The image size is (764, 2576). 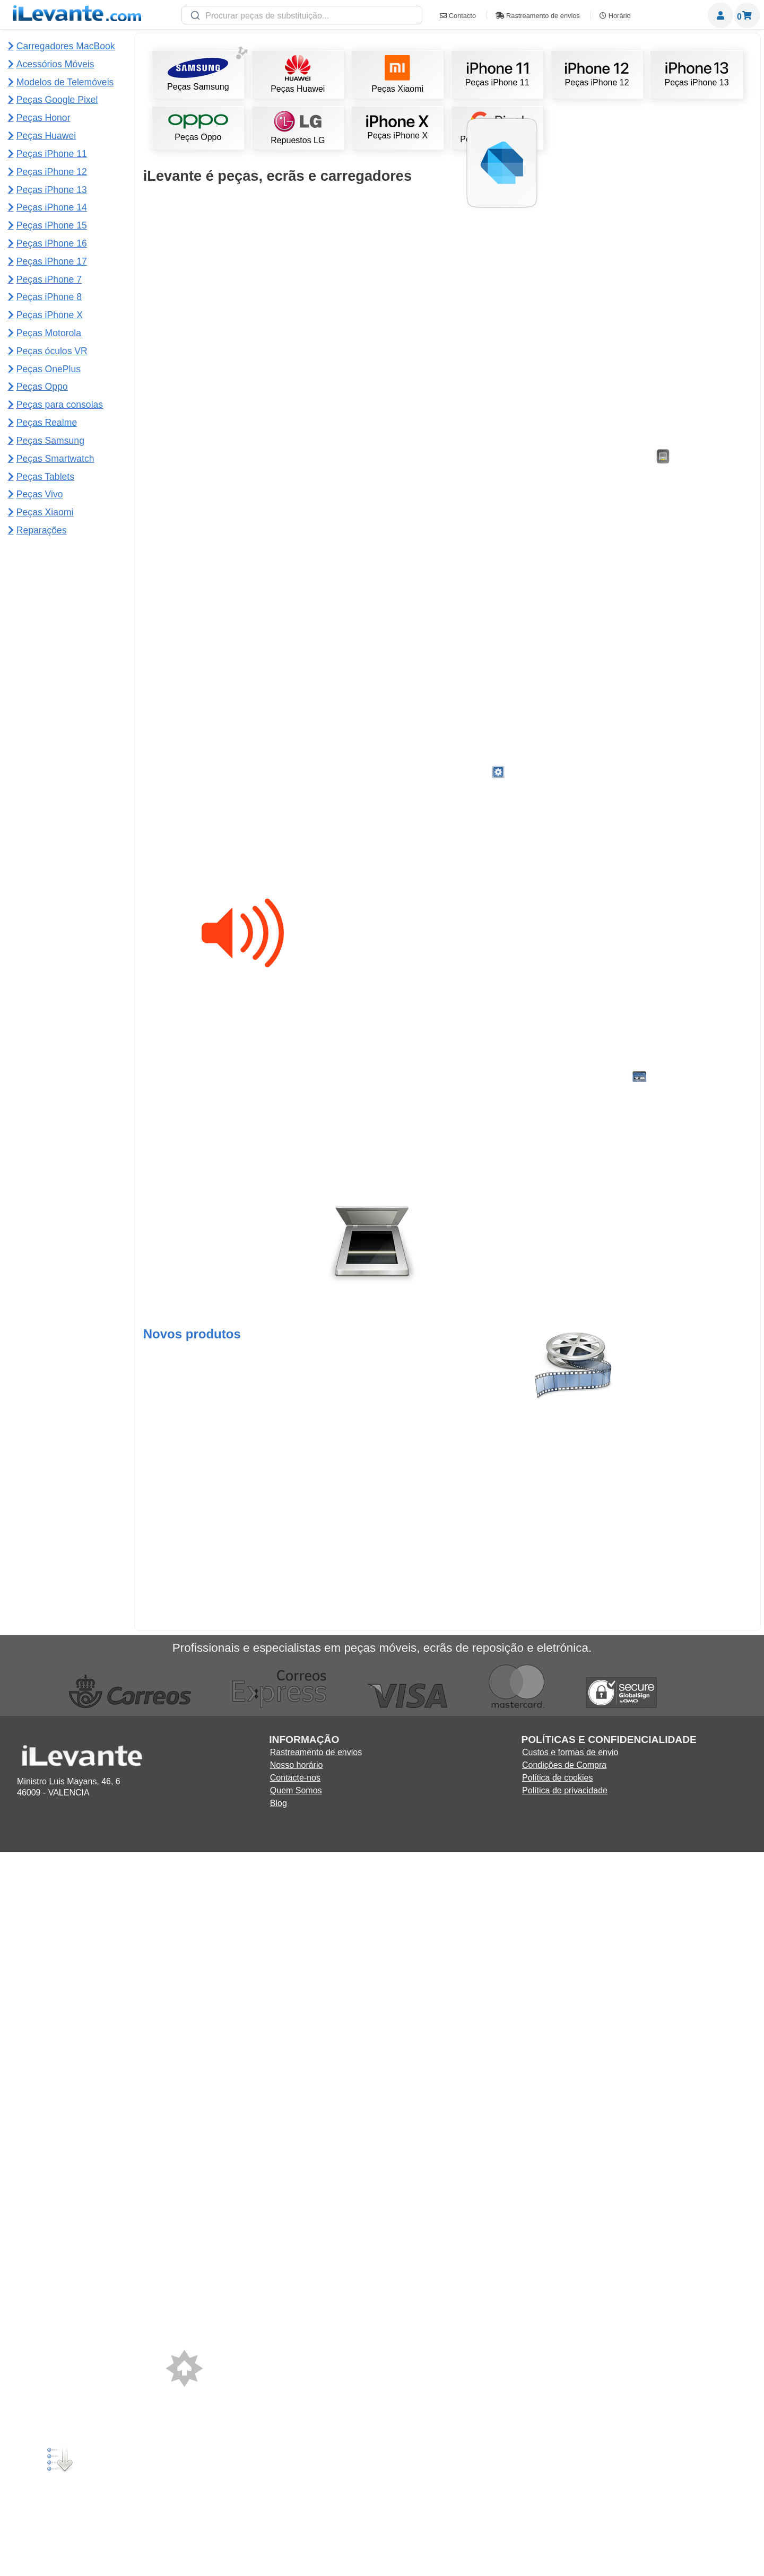 I want to click on sega master system ROM file, so click(x=663, y=456).